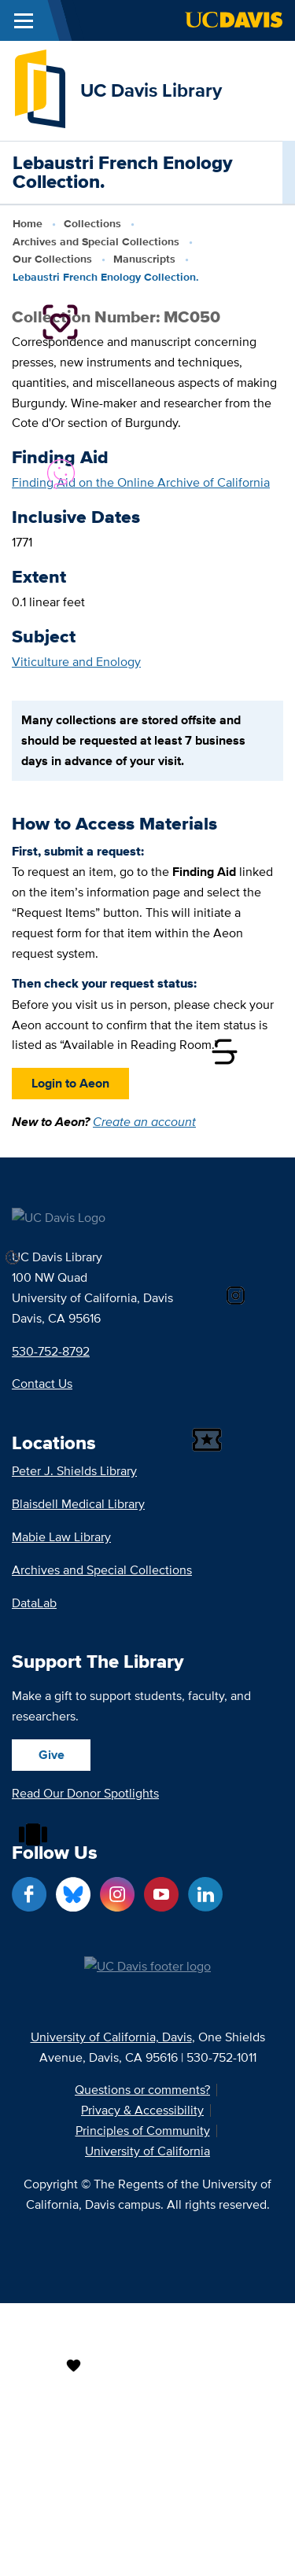 This screenshot has width=295, height=2576. What do you see at coordinates (235, 1295) in the screenshot?
I see `open instagram app` at bounding box center [235, 1295].